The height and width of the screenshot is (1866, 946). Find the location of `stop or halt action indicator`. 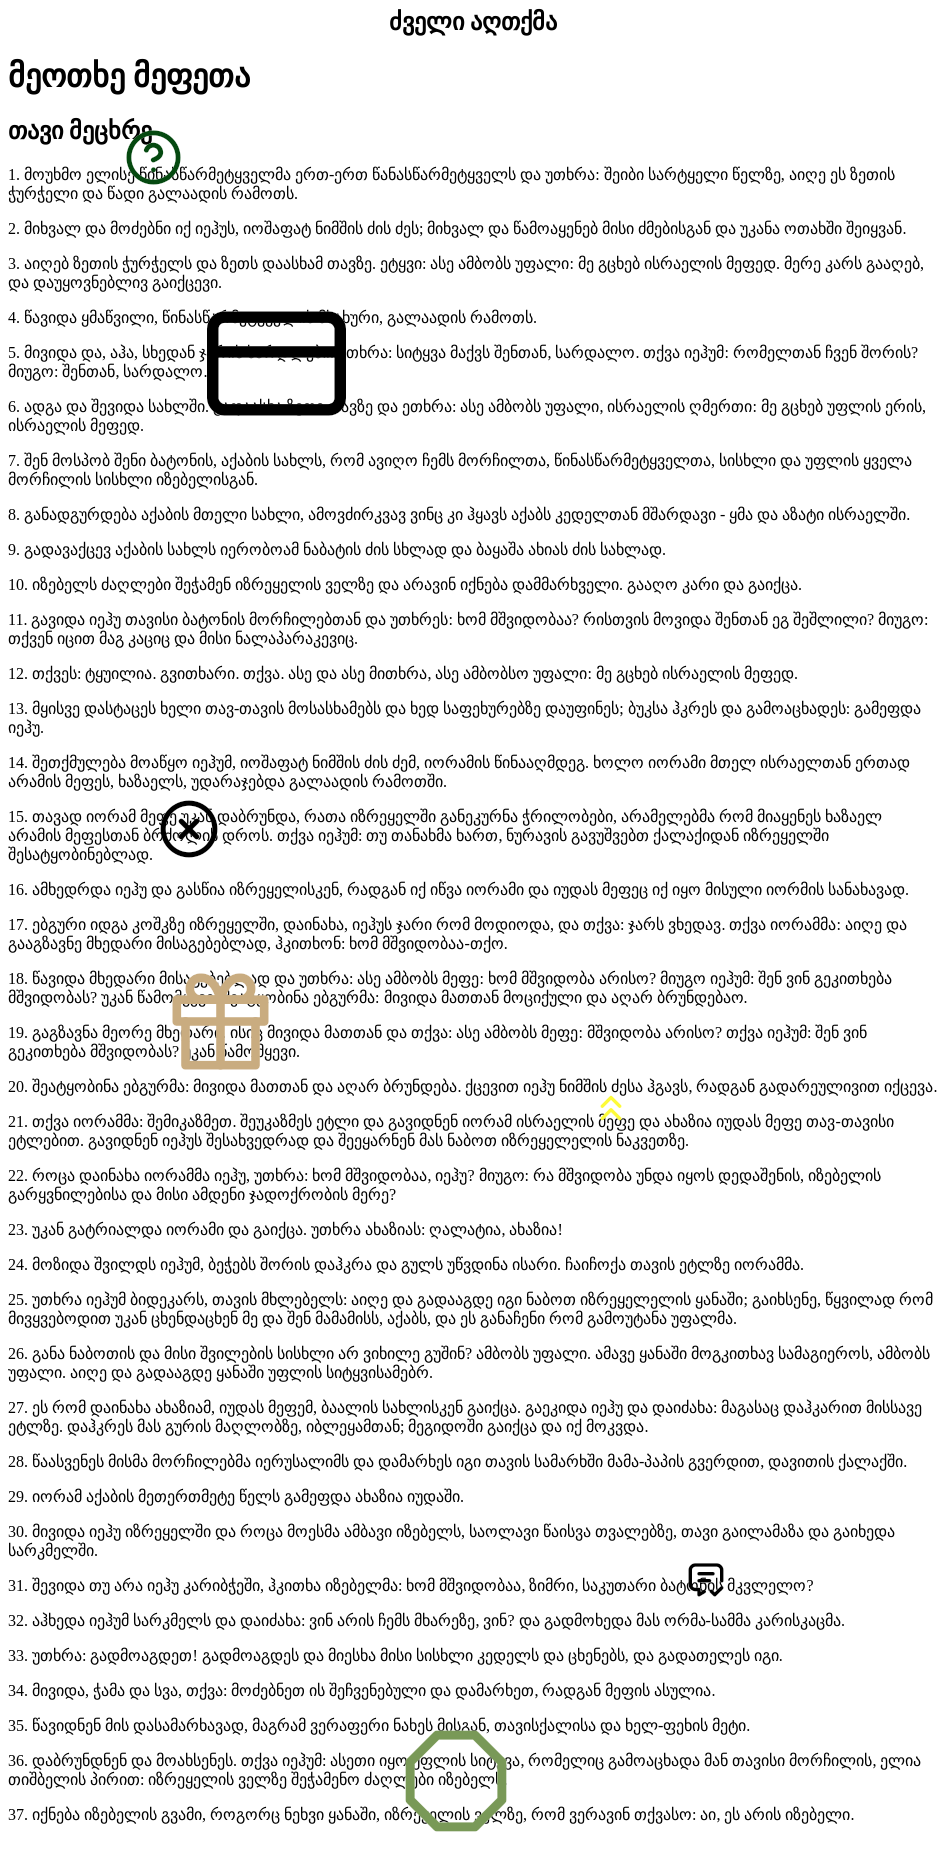

stop or halt action indicator is located at coordinates (456, 1781).